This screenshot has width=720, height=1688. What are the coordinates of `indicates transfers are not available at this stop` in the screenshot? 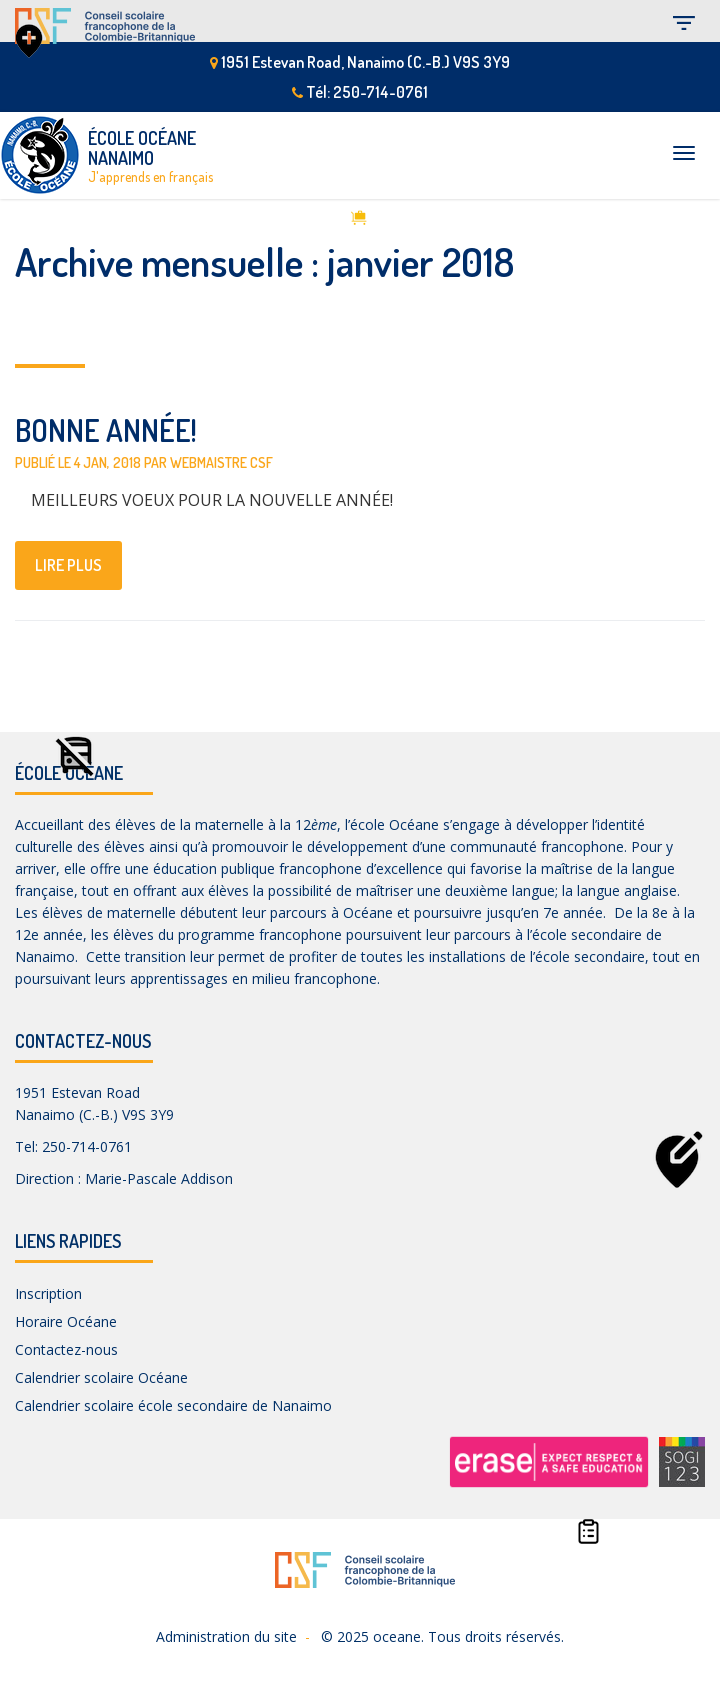 It's located at (76, 756).